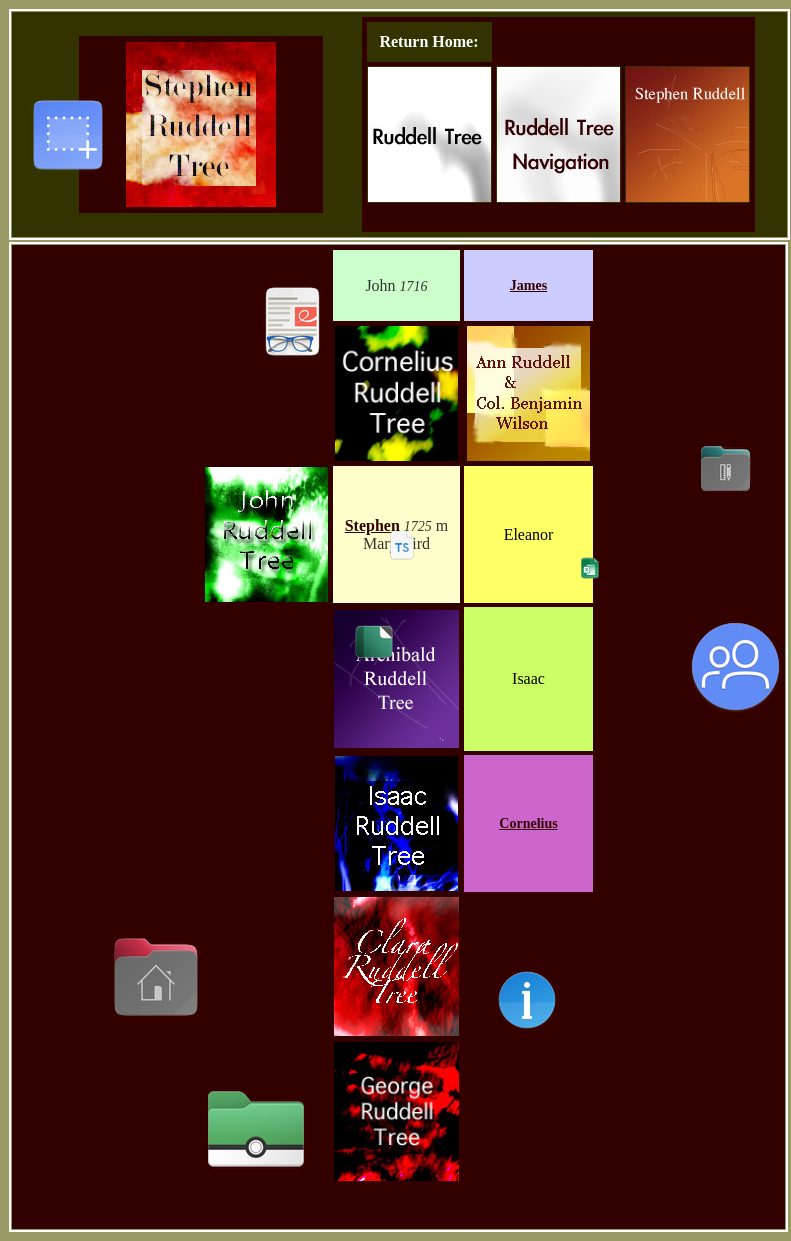 Image resolution: width=791 pixels, height=1241 pixels. I want to click on switch to a different user account, so click(735, 666).